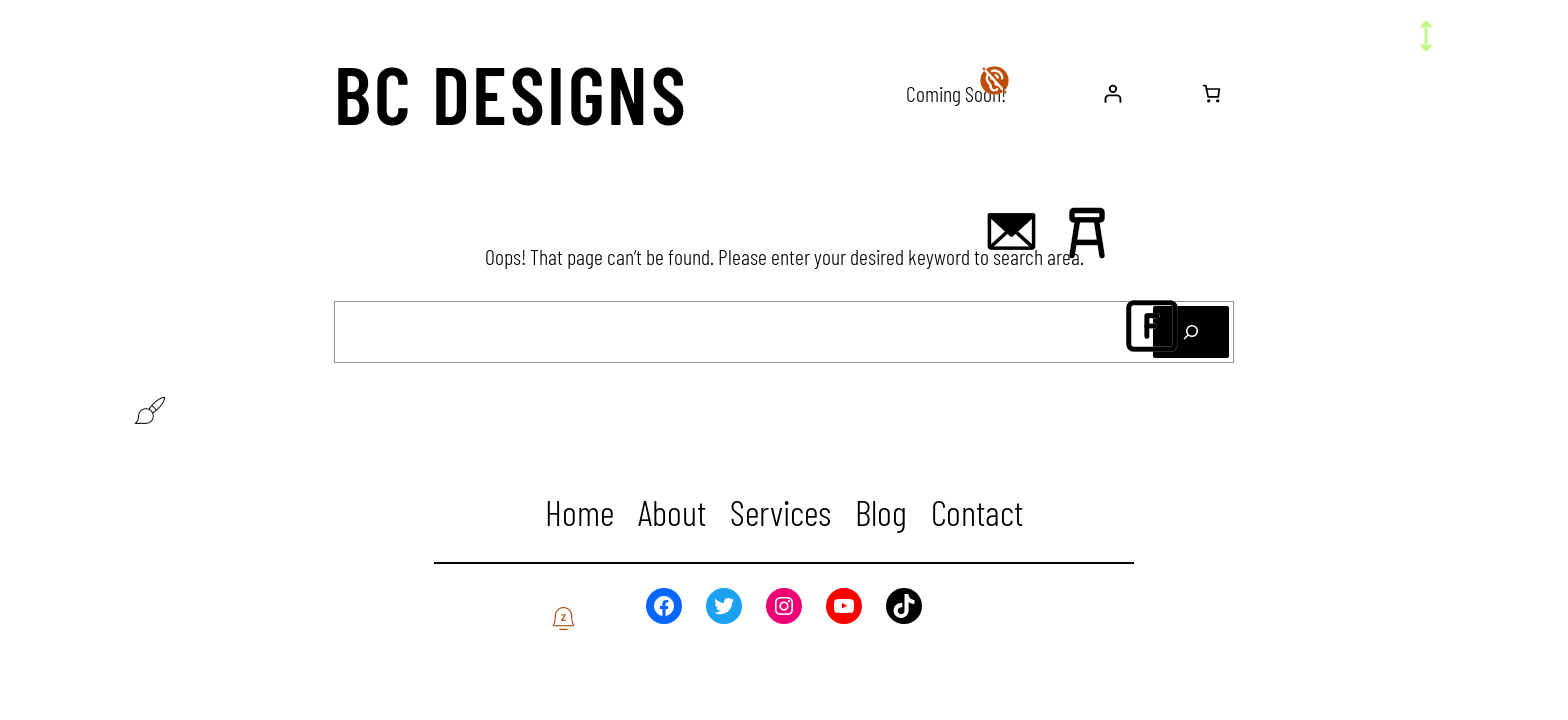 This screenshot has height=720, width=1568. What do you see at coordinates (1011, 231) in the screenshot?
I see `access your email inbox` at bounding box center [1011, 231].